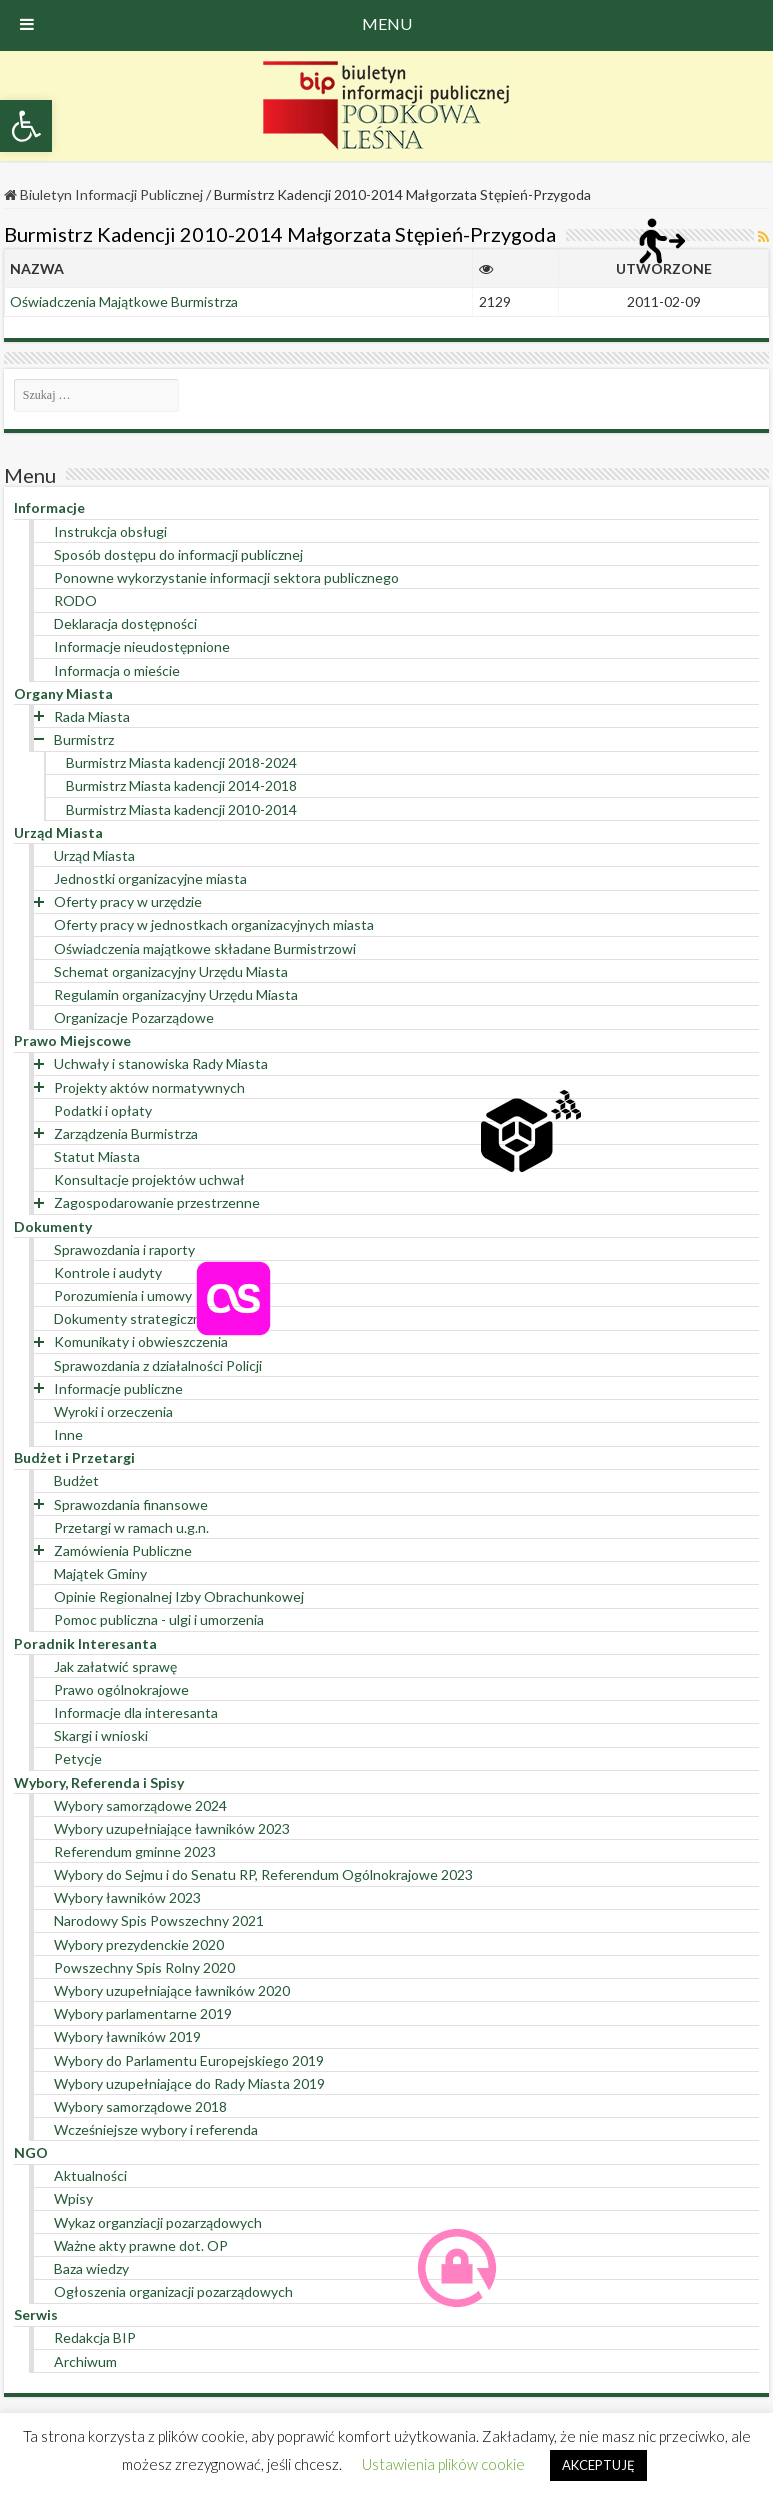 The height and width of the screenshot is (2498, 773). What do you see at coordinates (233, 1298) in the screenshot?
I see `open Last.fm app or profile` at bounding box center [233, 1298].